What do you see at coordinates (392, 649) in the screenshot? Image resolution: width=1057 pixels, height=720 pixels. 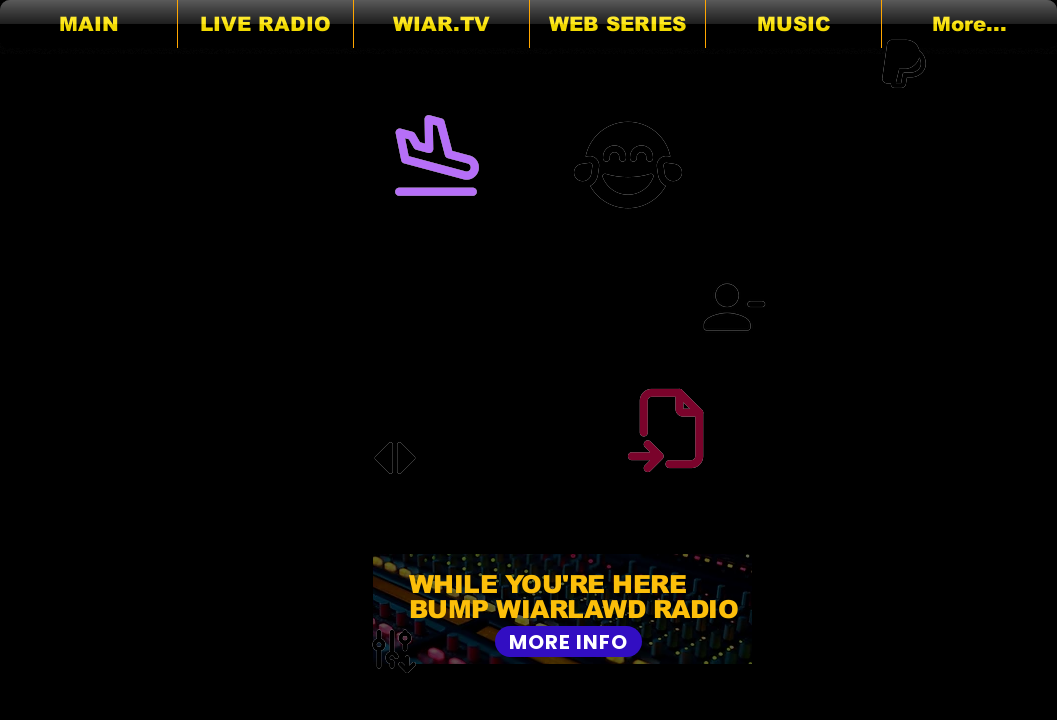 I see `adjust settings or preferences` at bounding box center [392, 649].